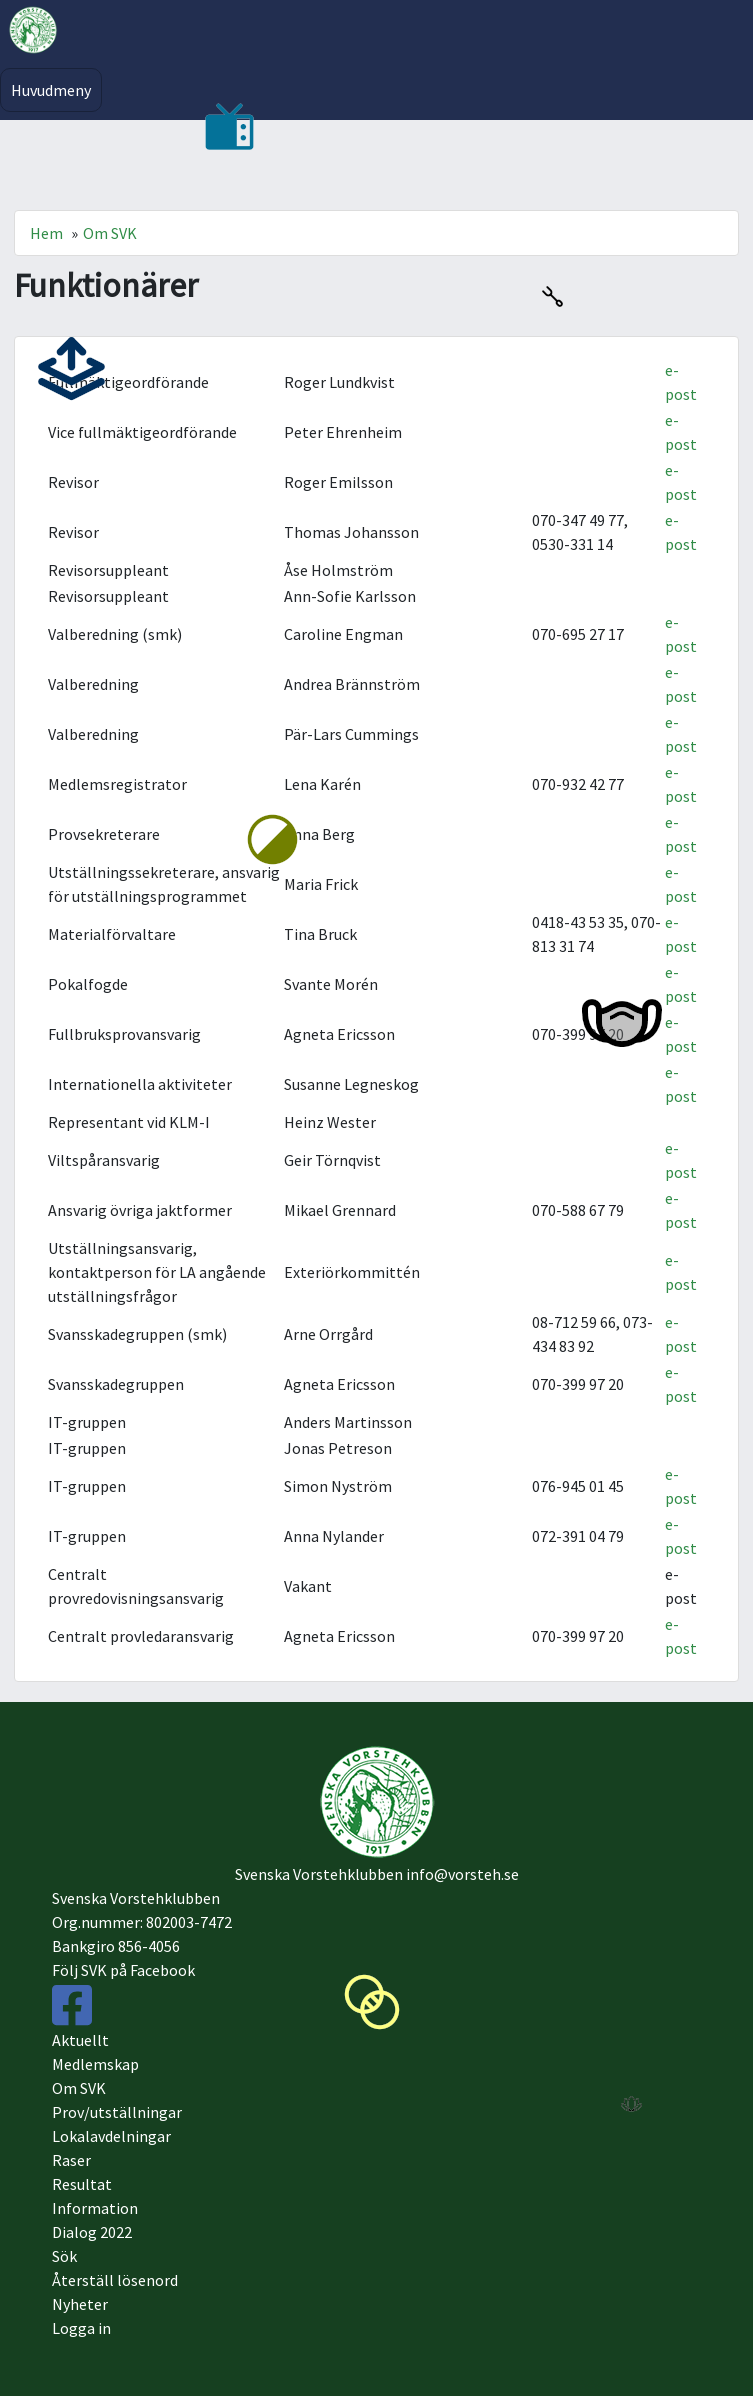 The width and height of the screenshot is (753, 2396). I want to click on indicates face mask required, so click(622, 1023).